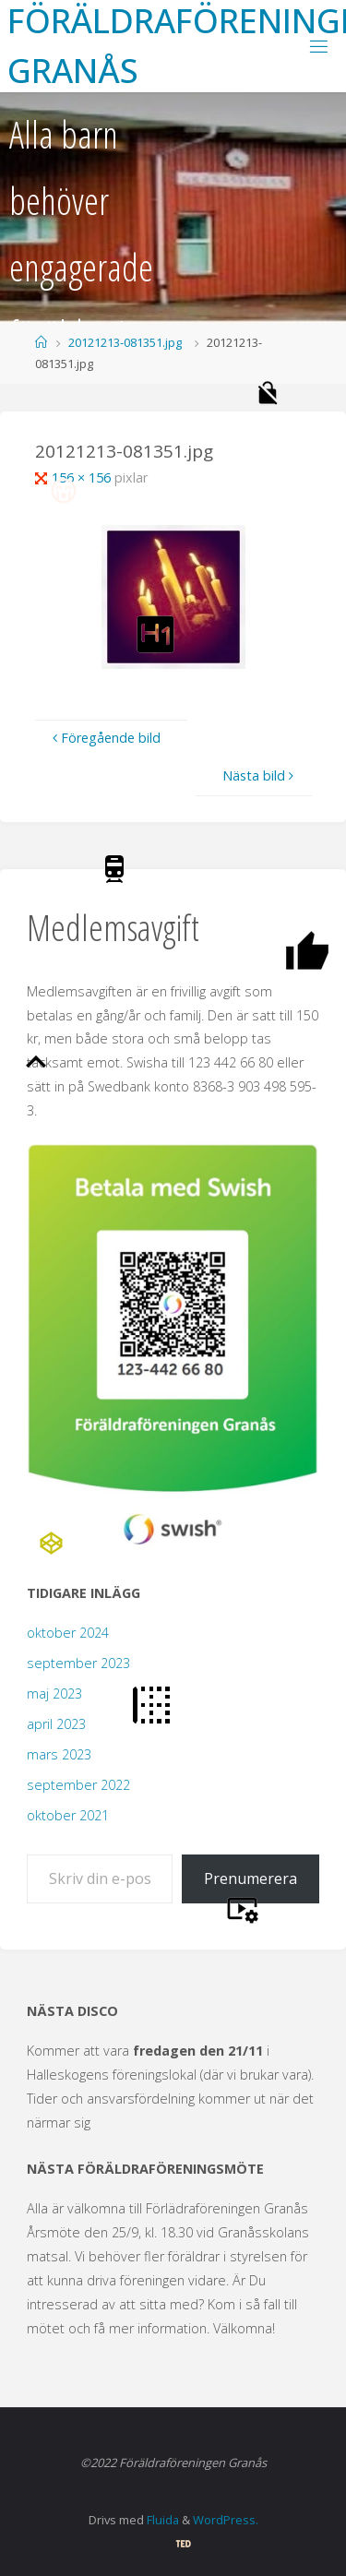 This screenshot has width=346, height=2576. Describe the element at coordinates (307, 952) in the screenshot. I see `like or upvote content` at that location.